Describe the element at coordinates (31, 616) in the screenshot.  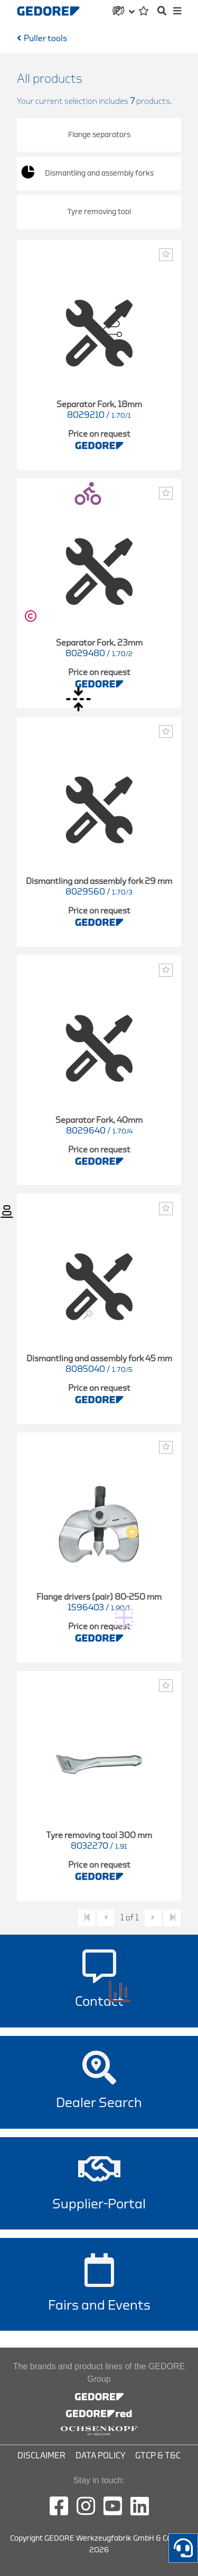
I see `indicates copyrighted content` at that location.